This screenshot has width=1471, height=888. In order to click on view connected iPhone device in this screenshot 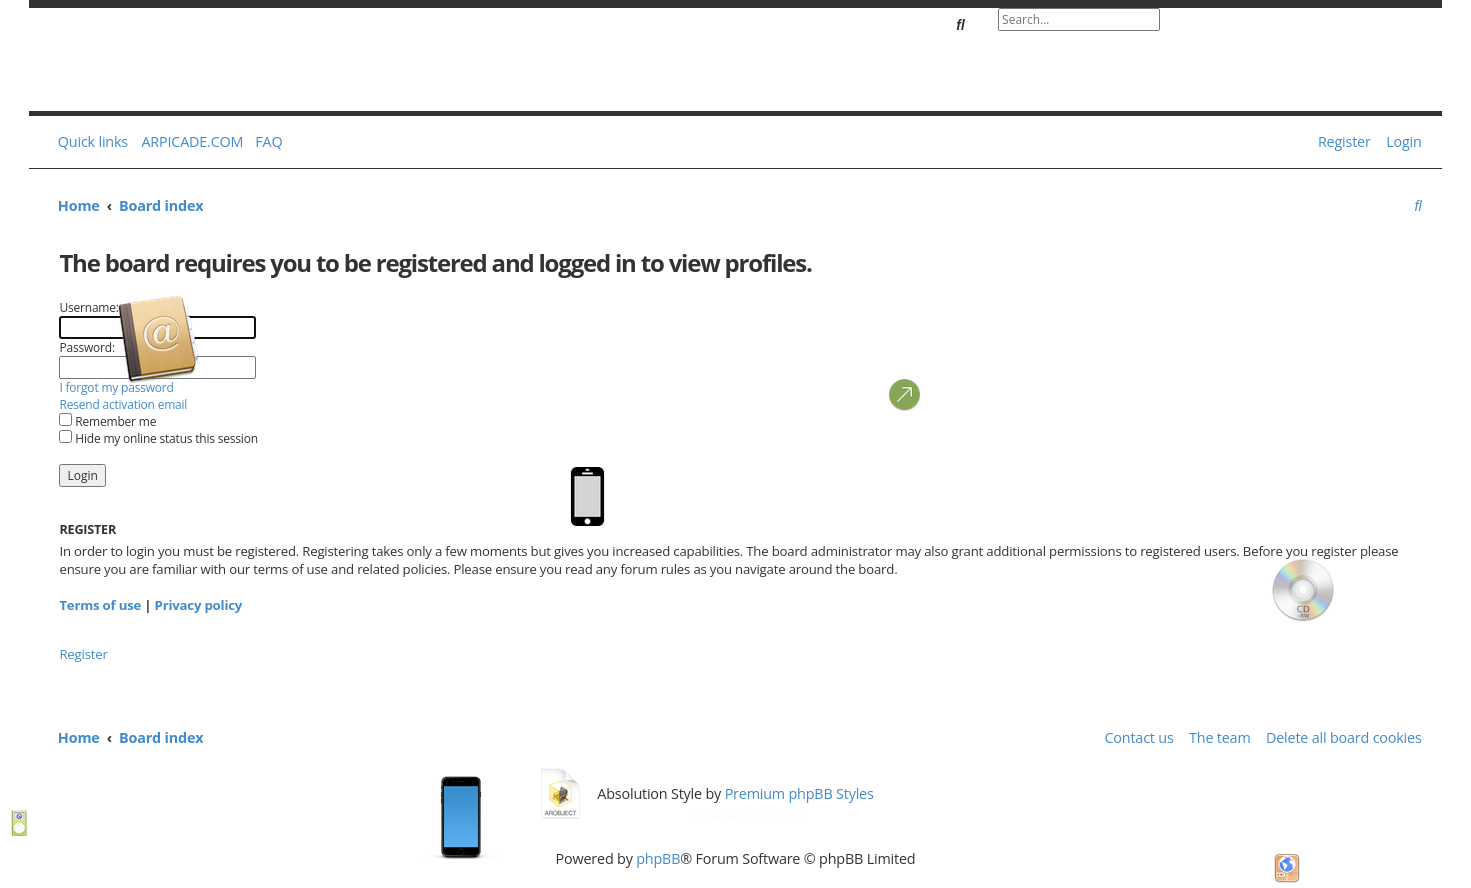, I will do `click(587, 496)`.